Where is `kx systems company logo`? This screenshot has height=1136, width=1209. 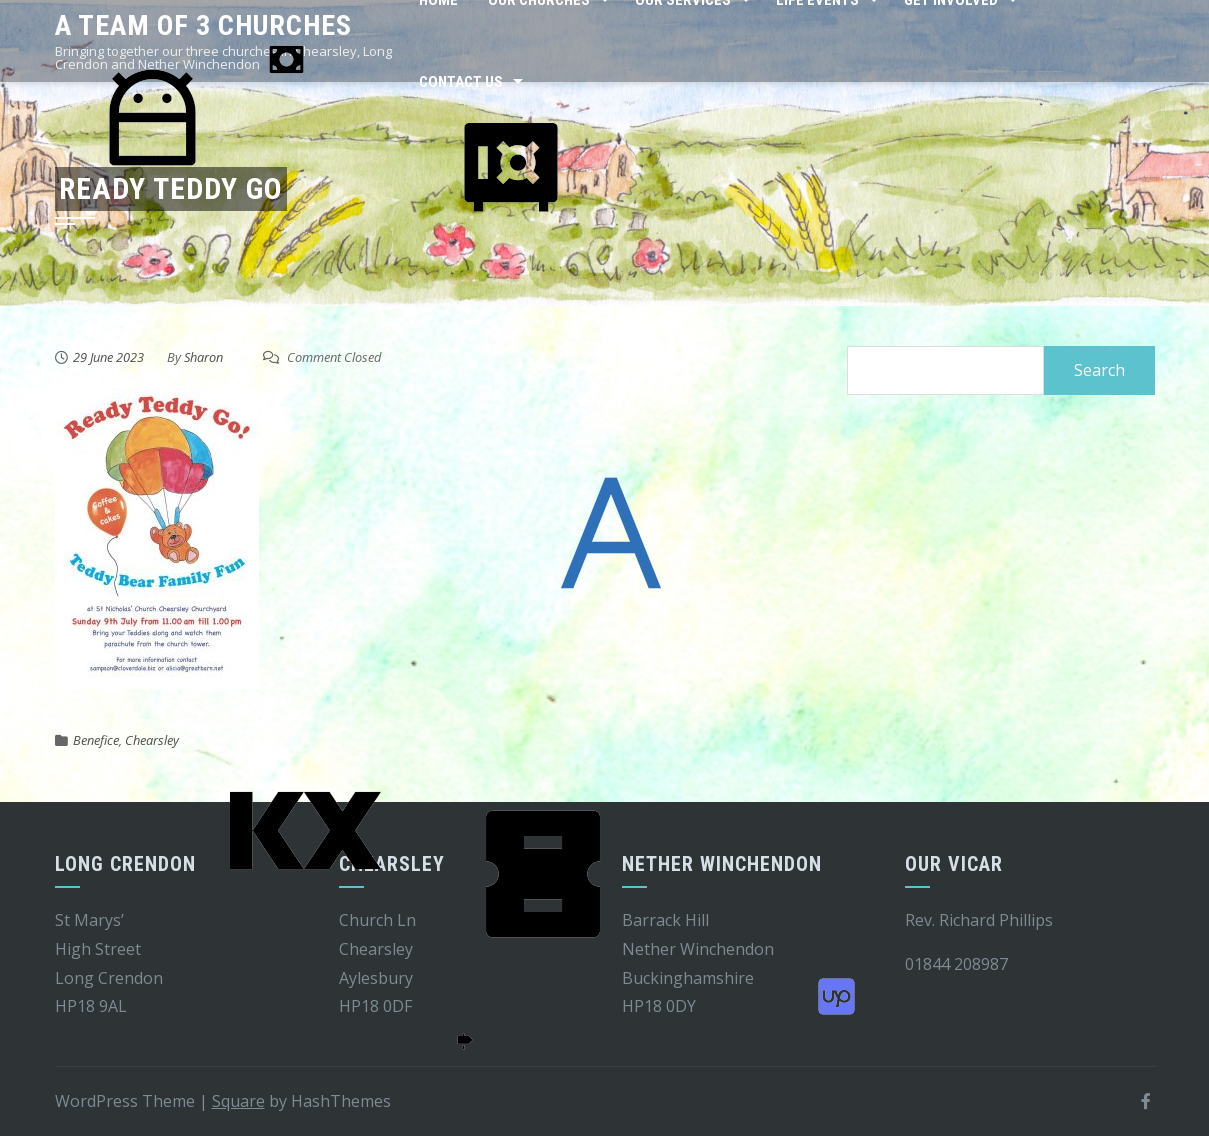
kx systems company logo is located at coordinates (305, 830).